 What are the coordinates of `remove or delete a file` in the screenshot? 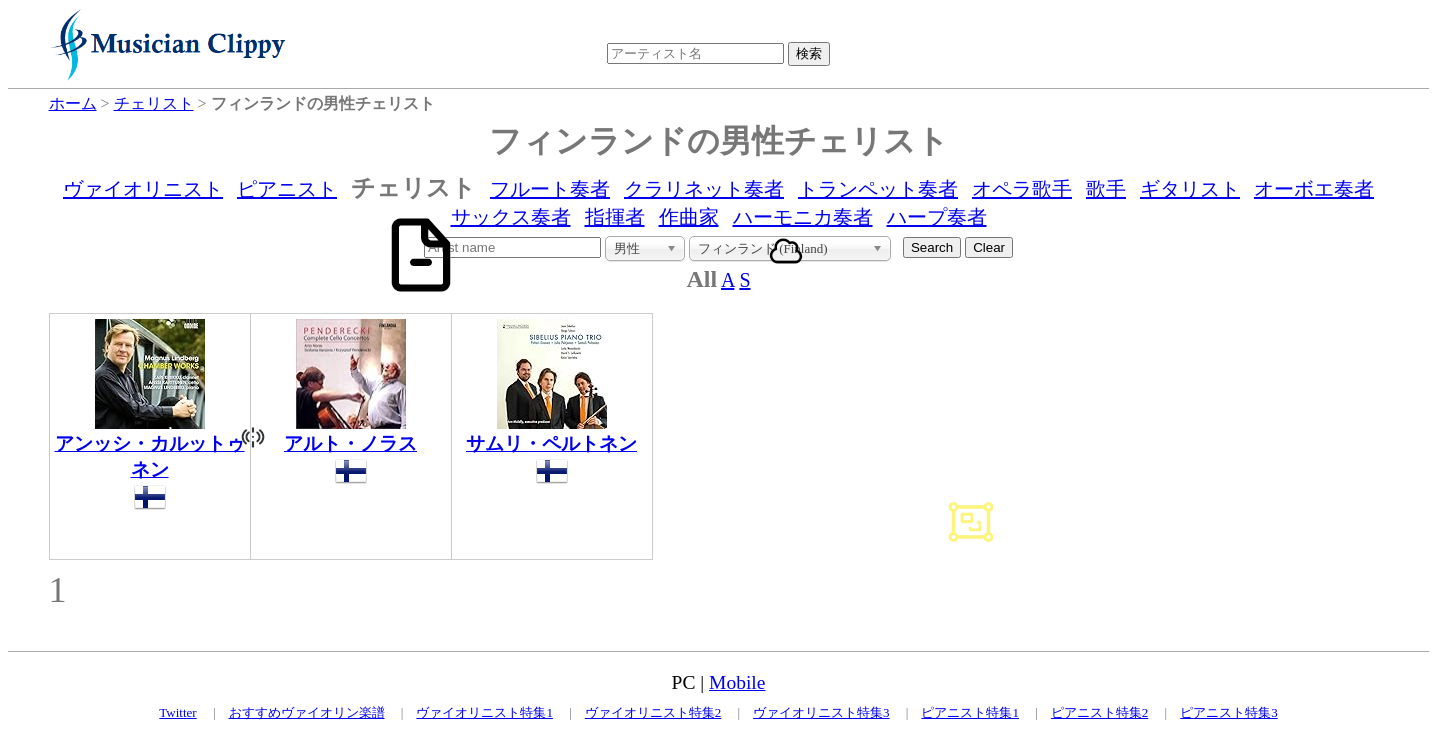 It's located at (421, 255).